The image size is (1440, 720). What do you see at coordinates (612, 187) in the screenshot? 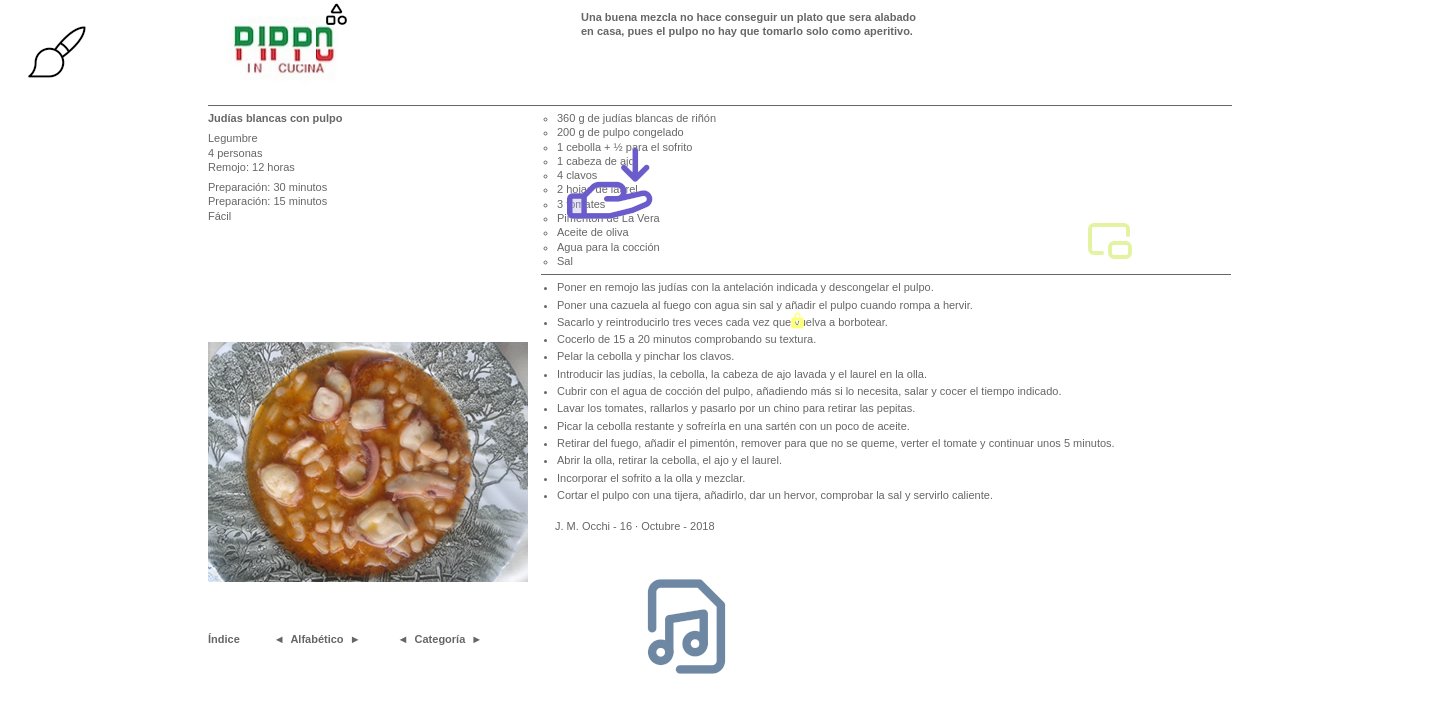
I see `receive or accept an incoming item` at bounding box center [612, 187].